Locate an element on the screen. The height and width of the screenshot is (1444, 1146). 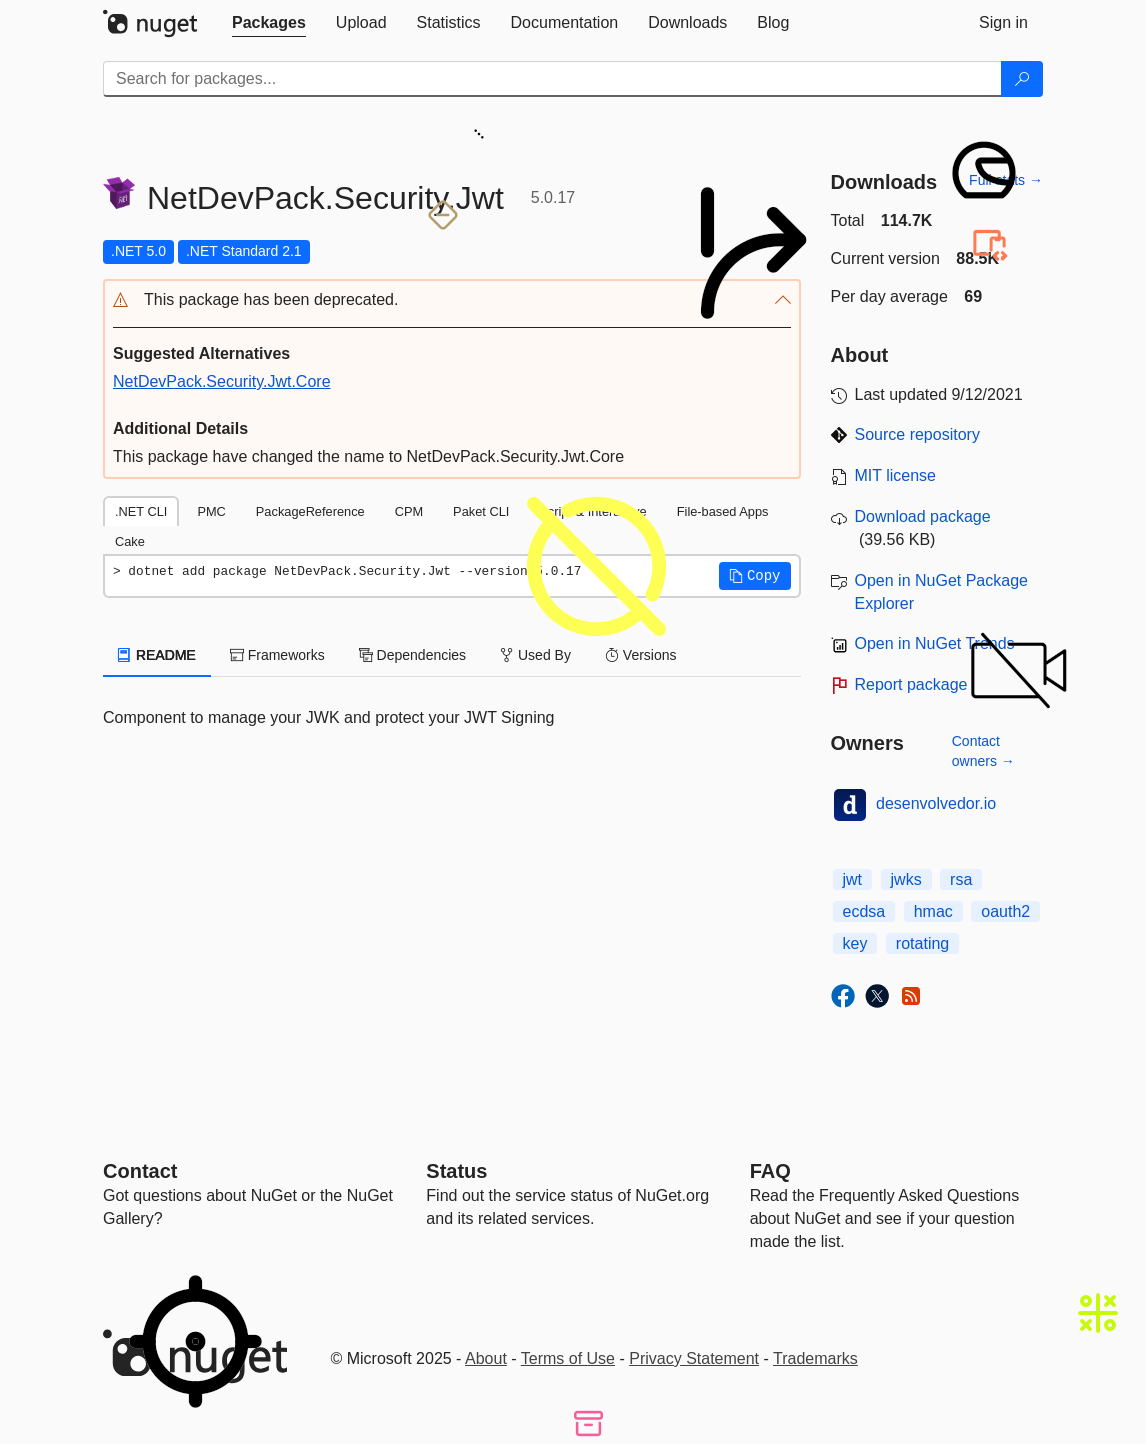
archive selected items is located at coordinates (588, 1423).